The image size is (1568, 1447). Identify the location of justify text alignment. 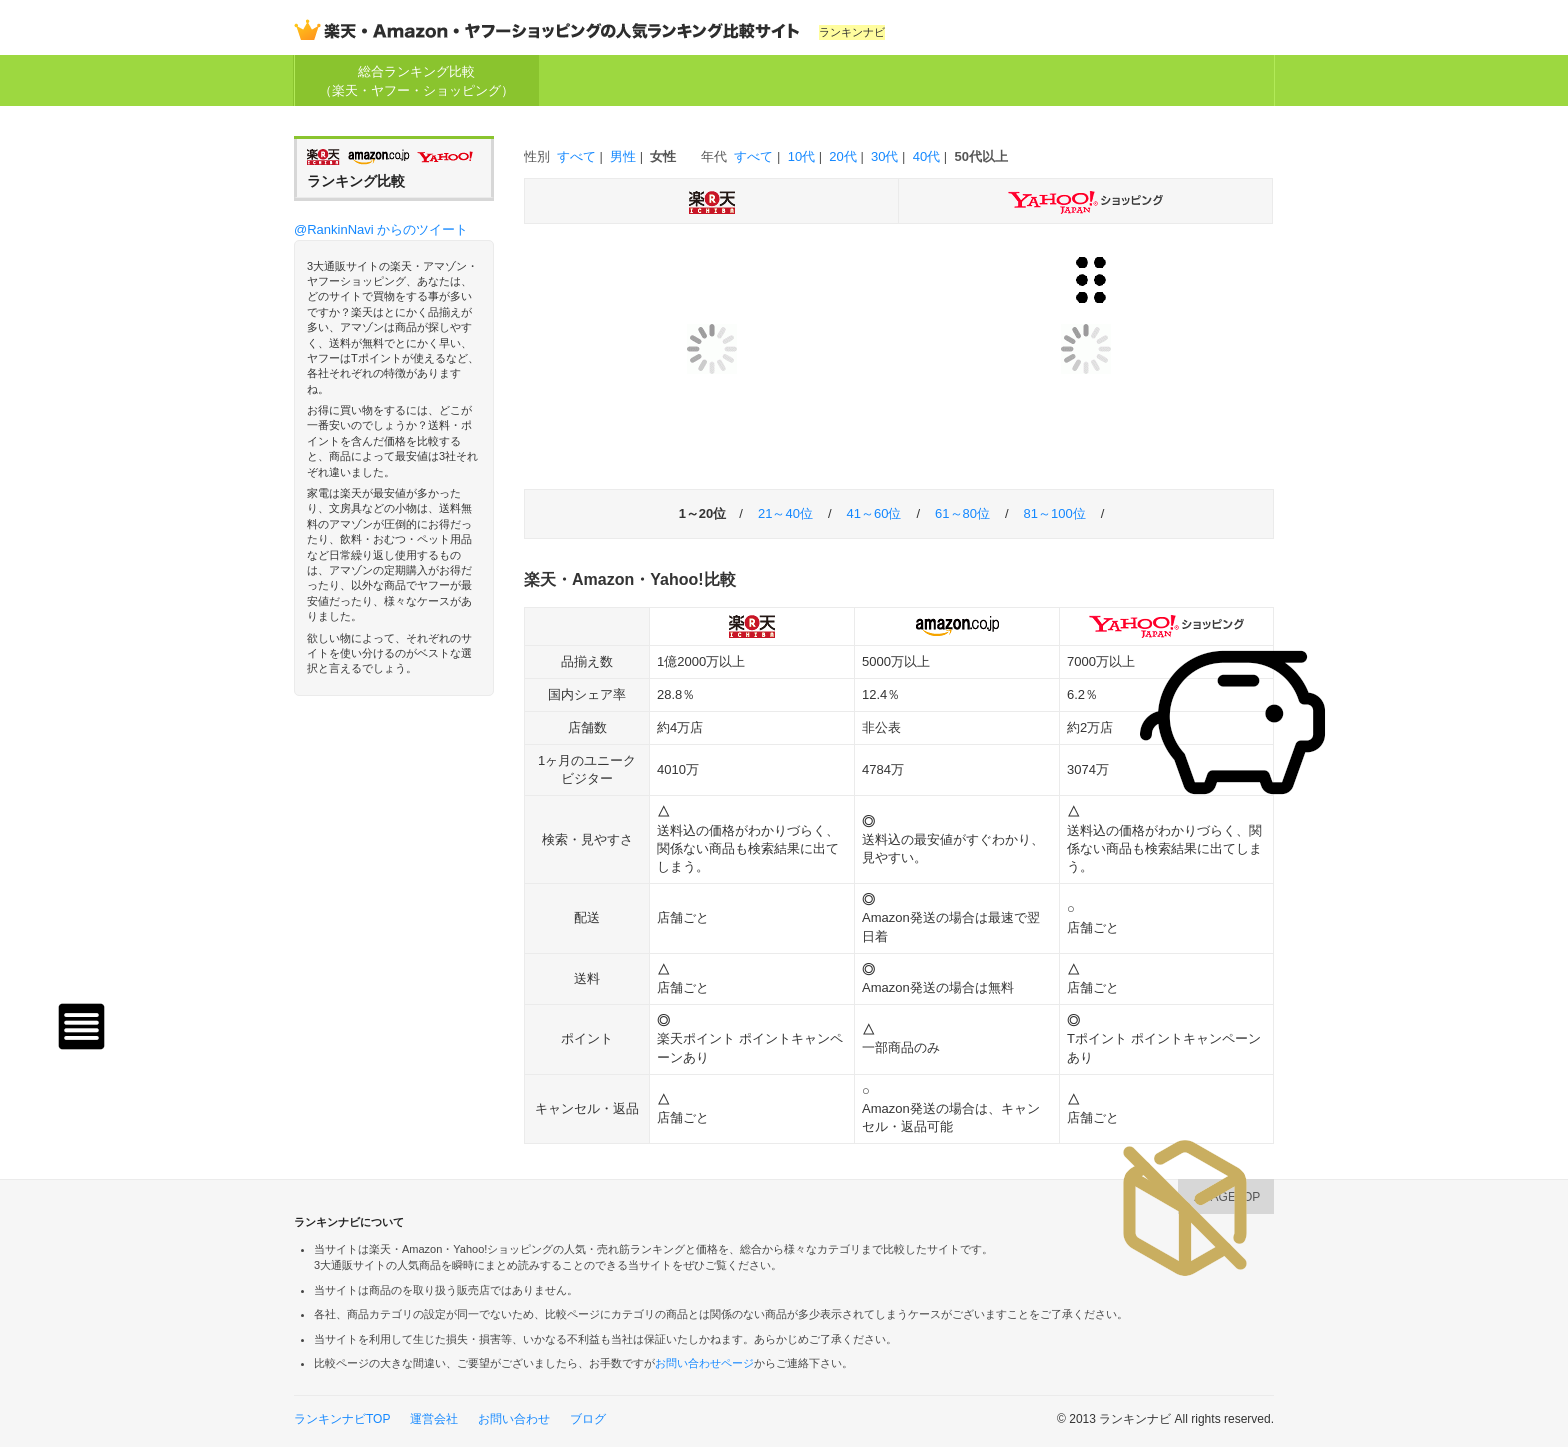
(81, 1026).